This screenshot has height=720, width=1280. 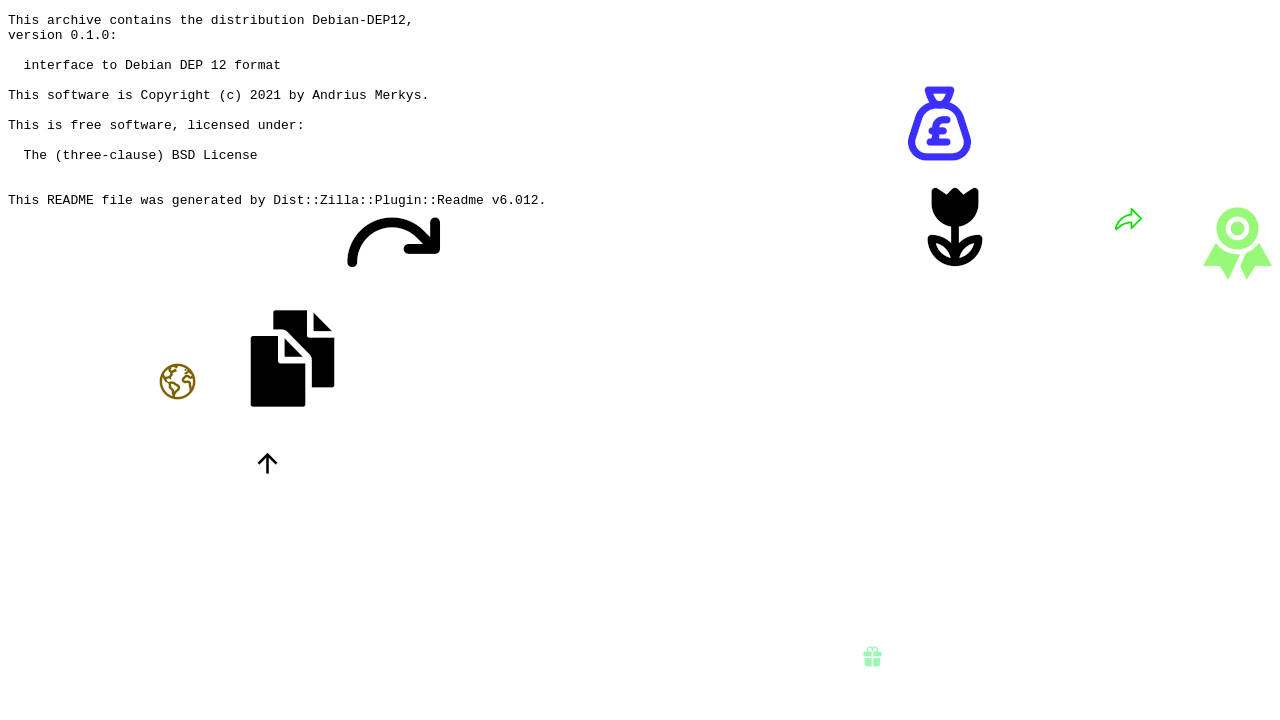 I want to click on view or redeem a gift, so click(x=872, y=656).